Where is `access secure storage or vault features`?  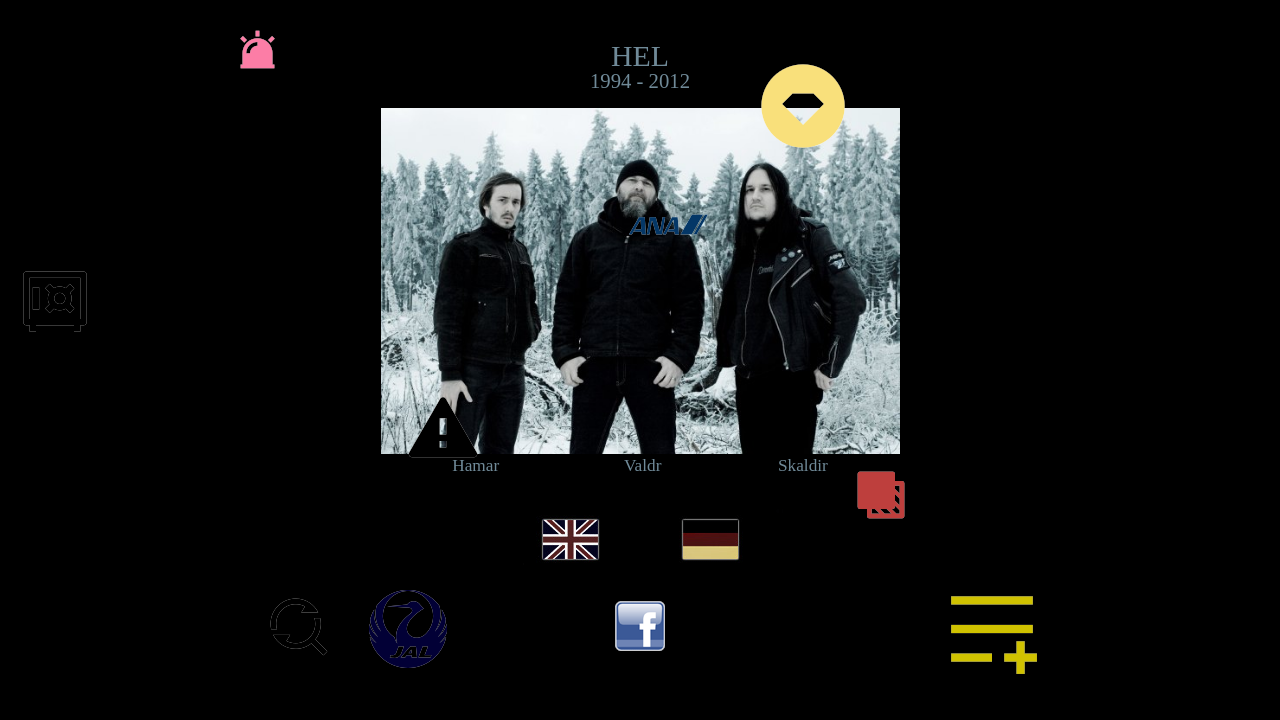
access secure storage or vault features is located at coordinates (55, 300).